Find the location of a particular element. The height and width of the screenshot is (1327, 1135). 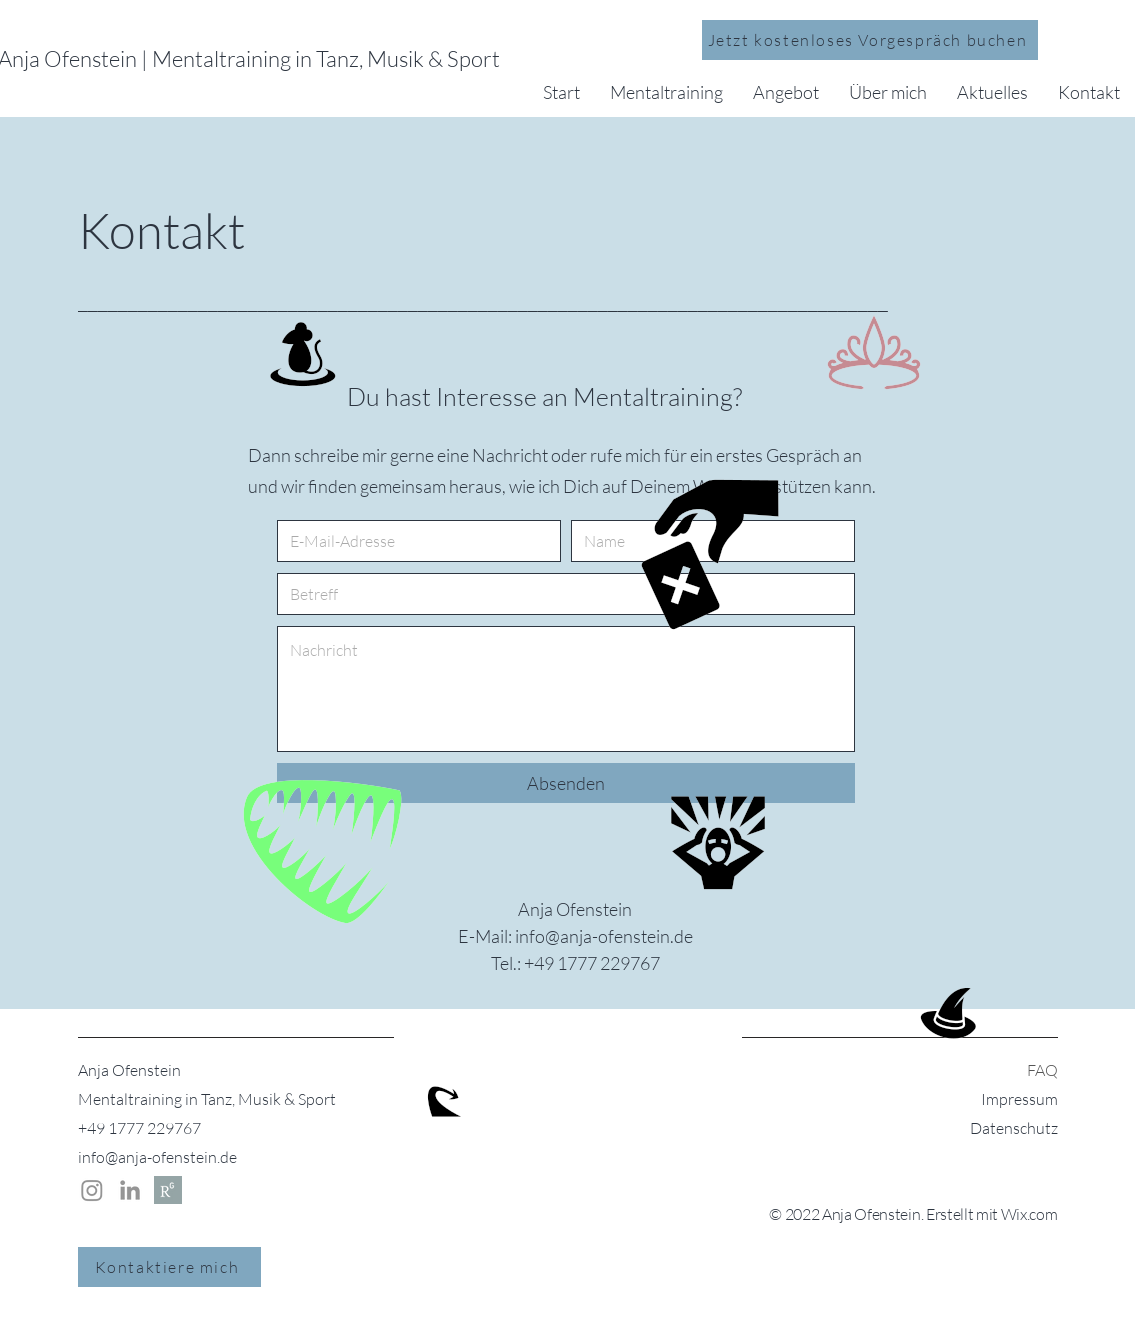

select mouse character or pet in game is located at coordinates (303, 354).